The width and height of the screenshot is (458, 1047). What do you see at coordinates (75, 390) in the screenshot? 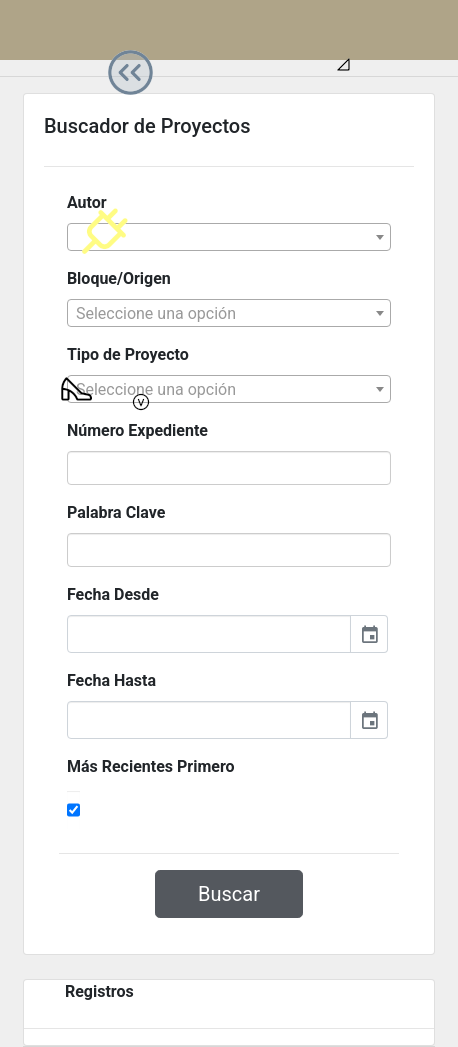
I see `browse women's footwear category` at bounding box center [75, 390].